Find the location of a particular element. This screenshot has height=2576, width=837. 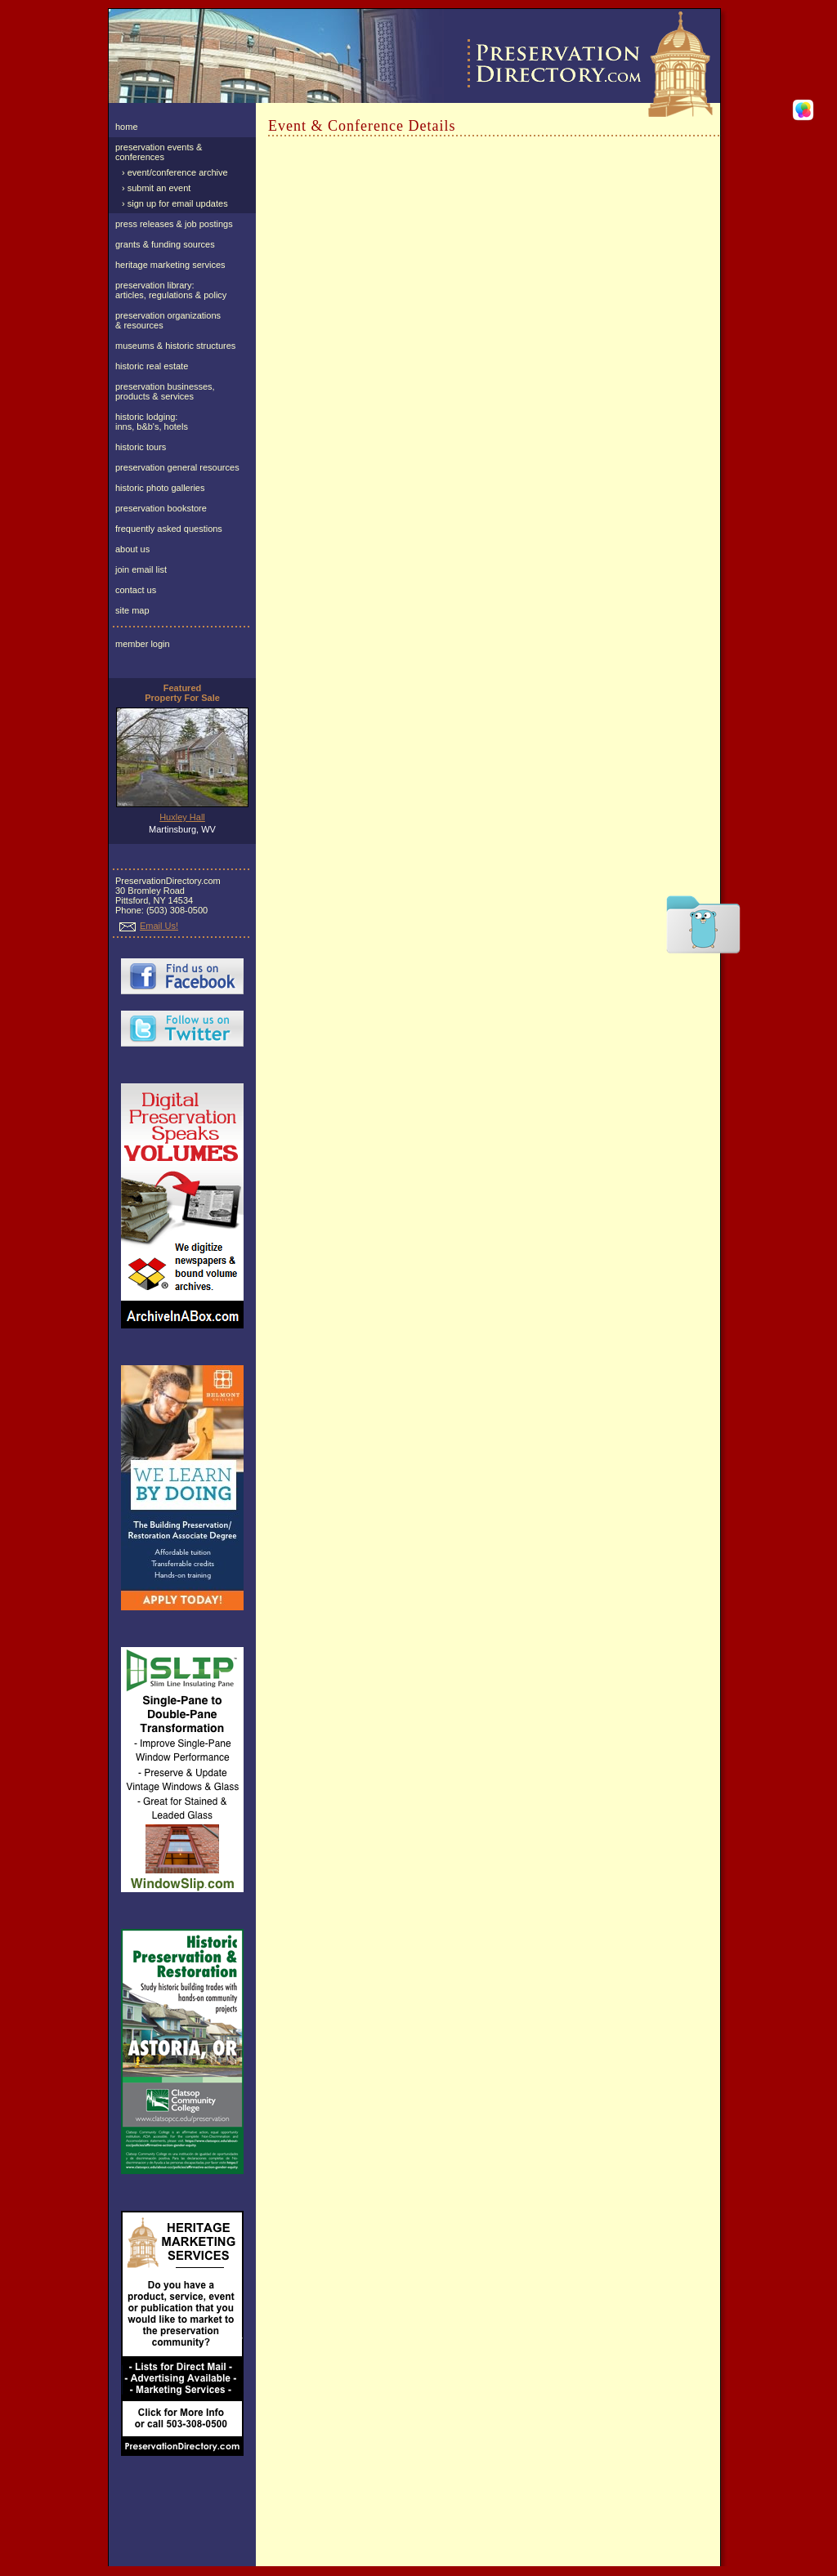

open folder containing Go programming files is located at coordinates (703, 926).